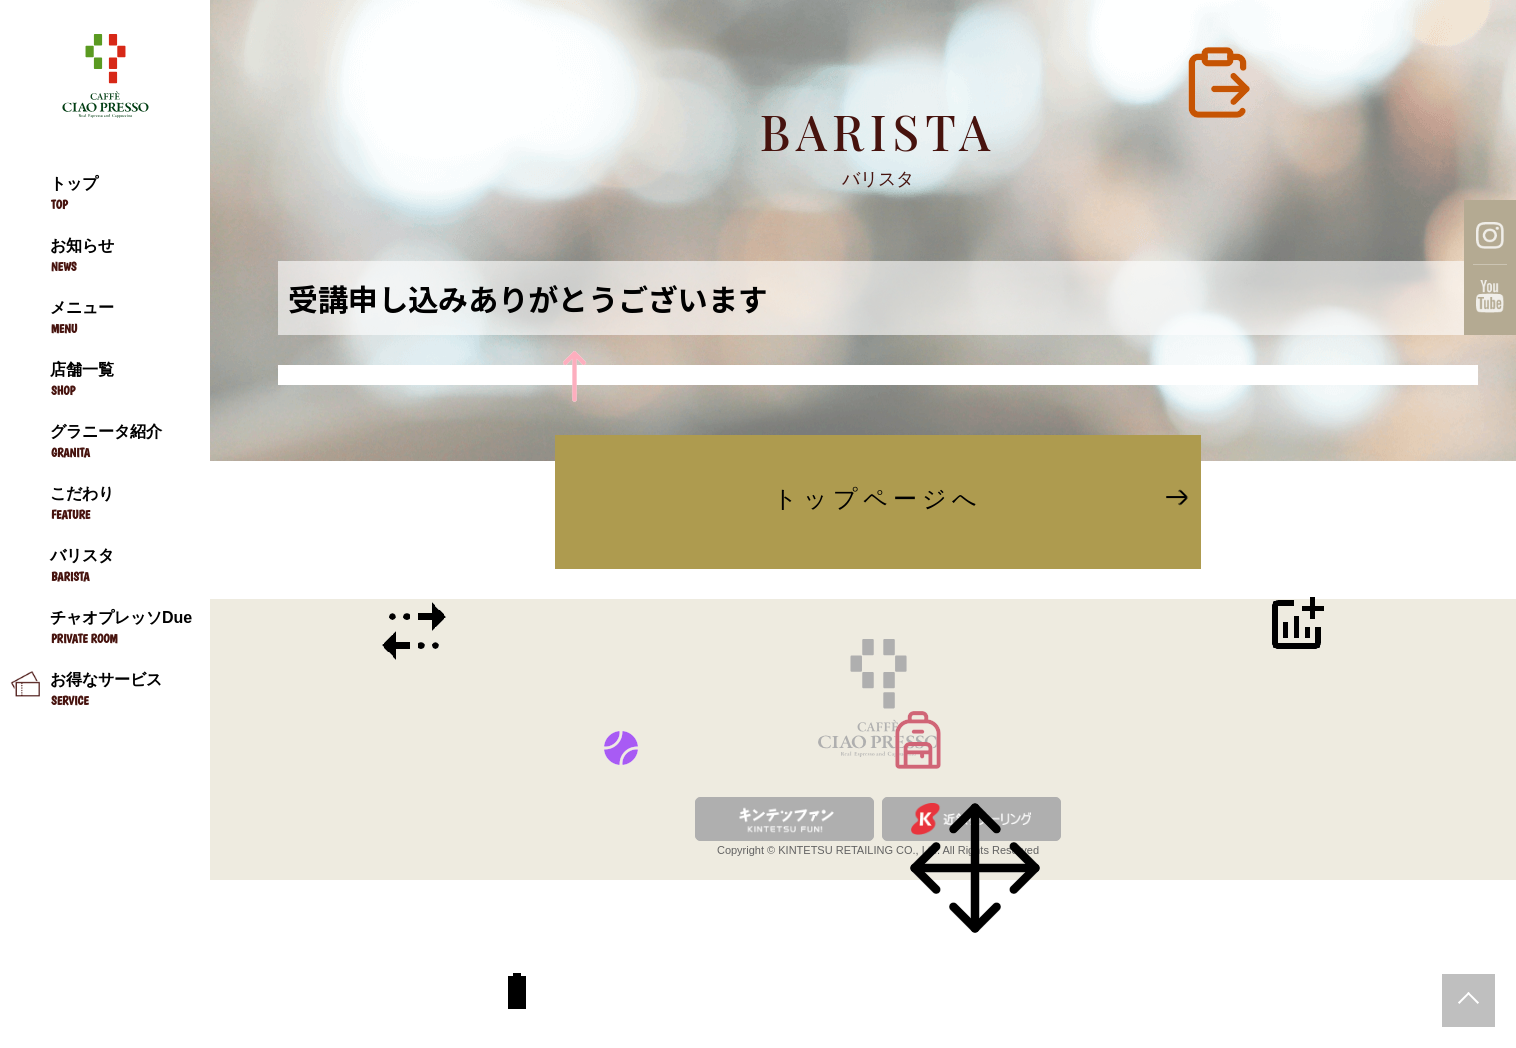 The width and height of the screenshot is (1516, 1048). Describe the element at coordinates (1217, 82) in the screenshot. I see `paste content from clipboard` at that location.